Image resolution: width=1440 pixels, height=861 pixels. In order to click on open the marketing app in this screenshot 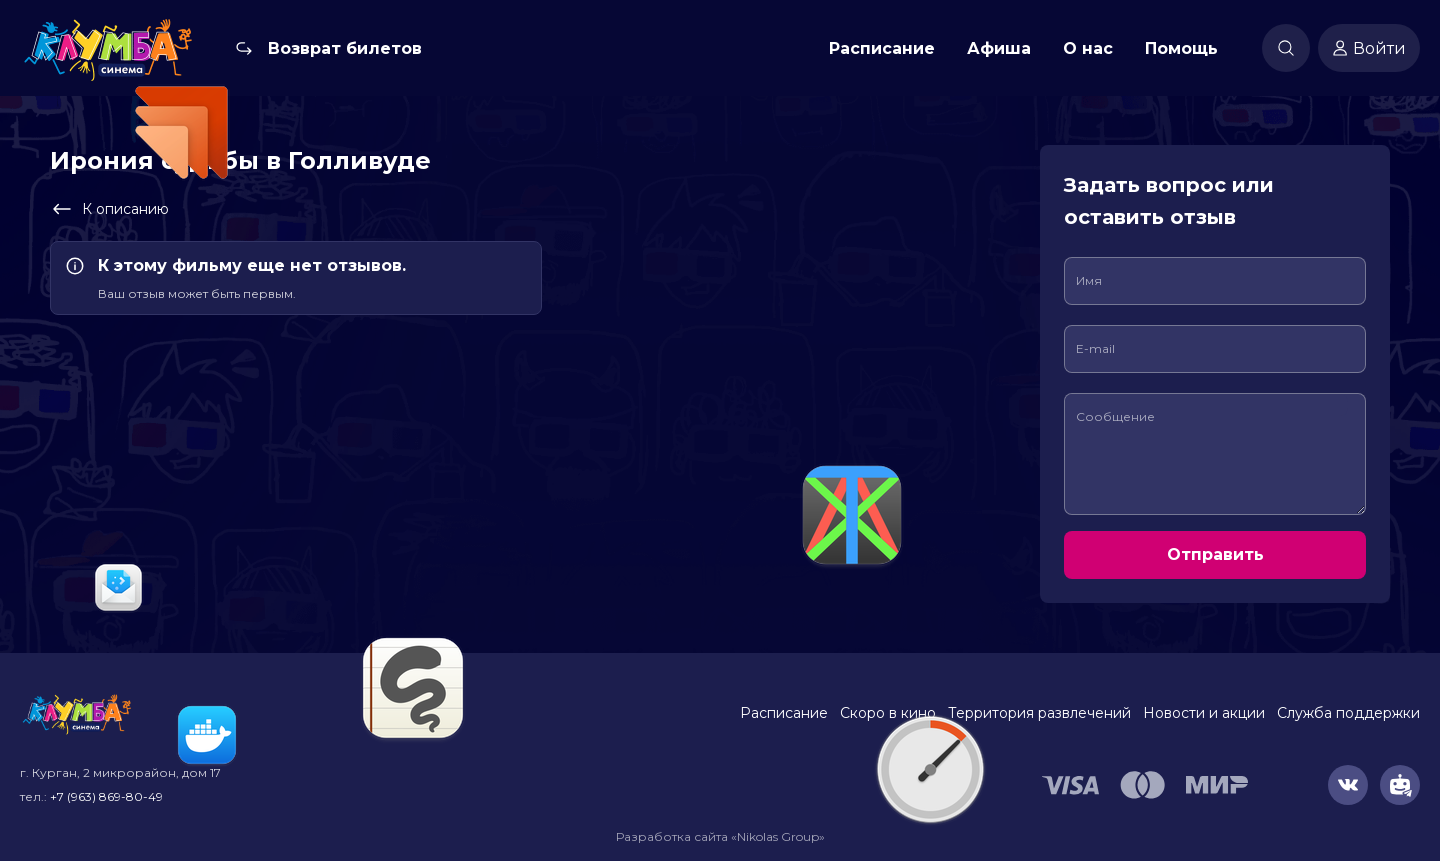, I will do `click(181, 132)`.